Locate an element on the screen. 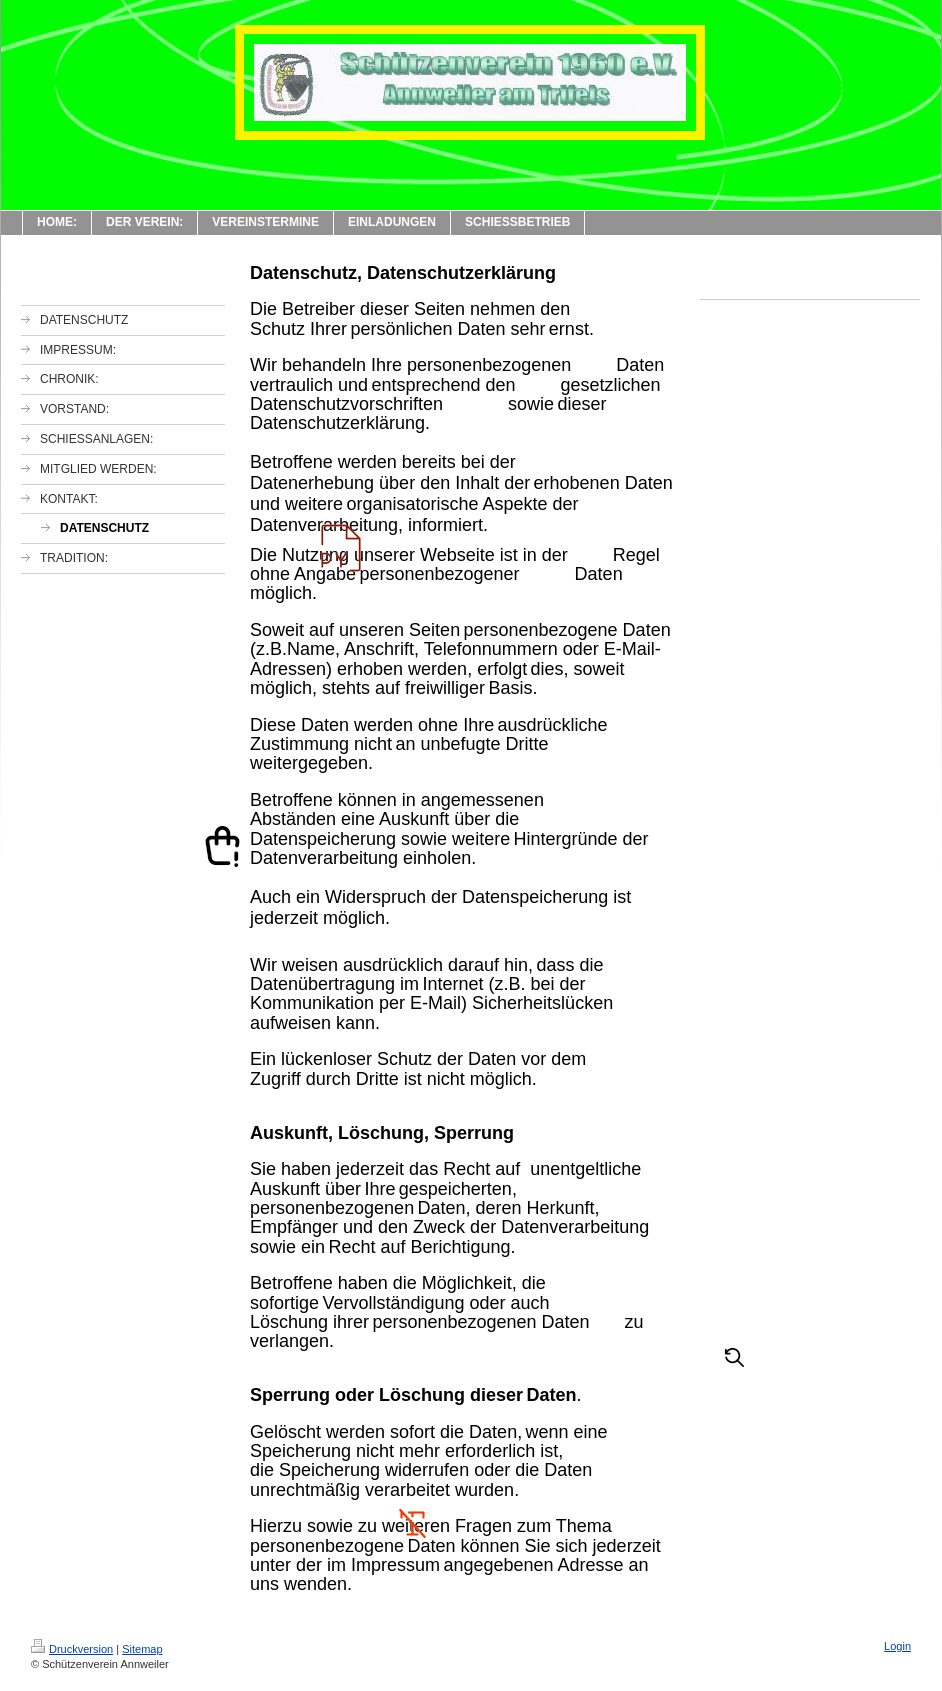 This screenshot has width=942, height=1691. shopping bag requires attention or action is located at coordinates (222, 845).